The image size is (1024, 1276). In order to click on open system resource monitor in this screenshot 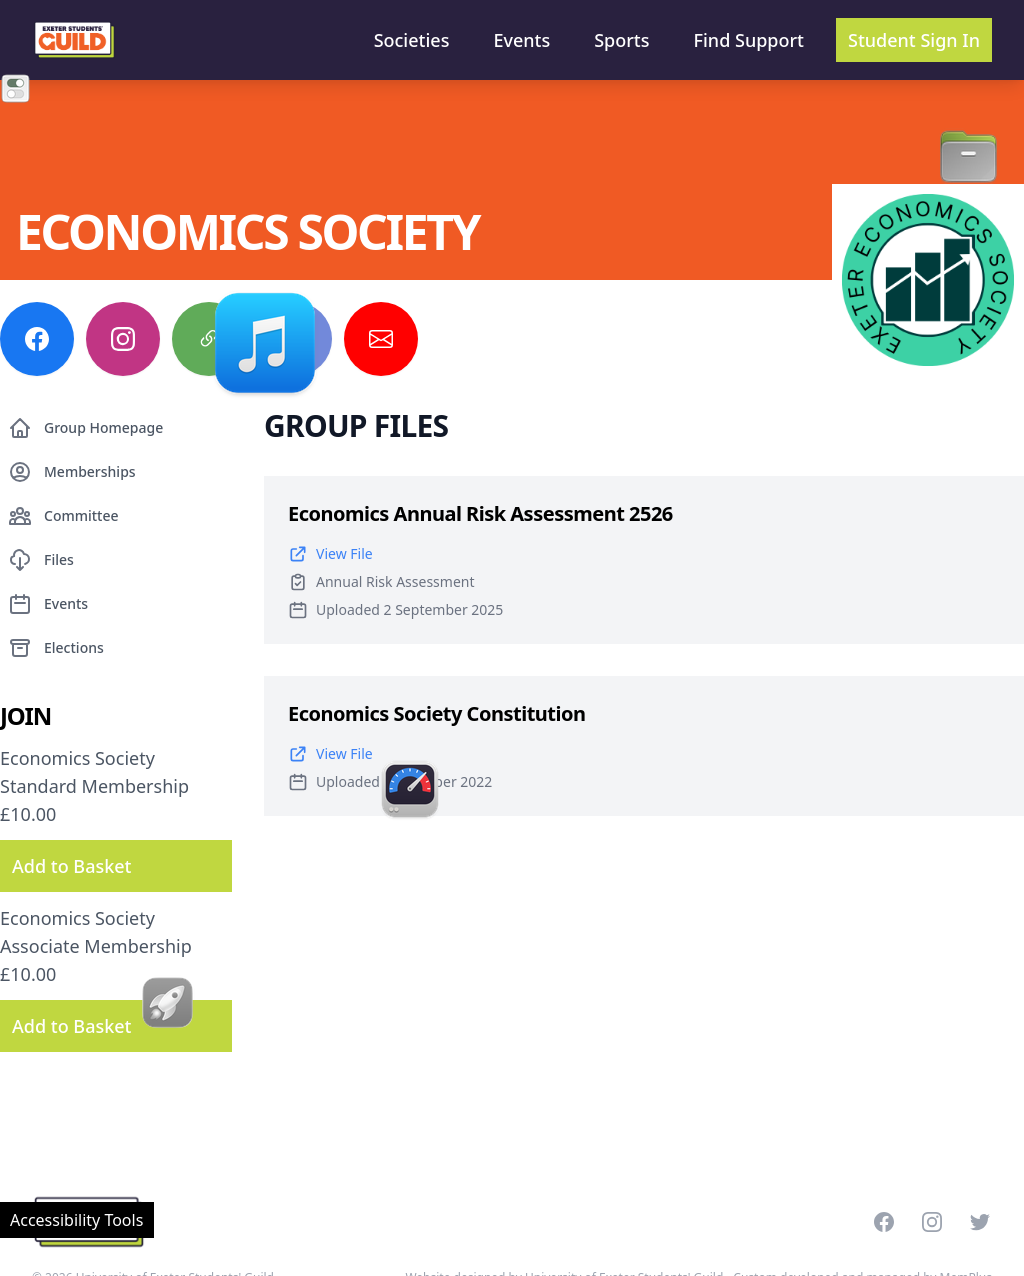, I will do `click(410, 789)`.